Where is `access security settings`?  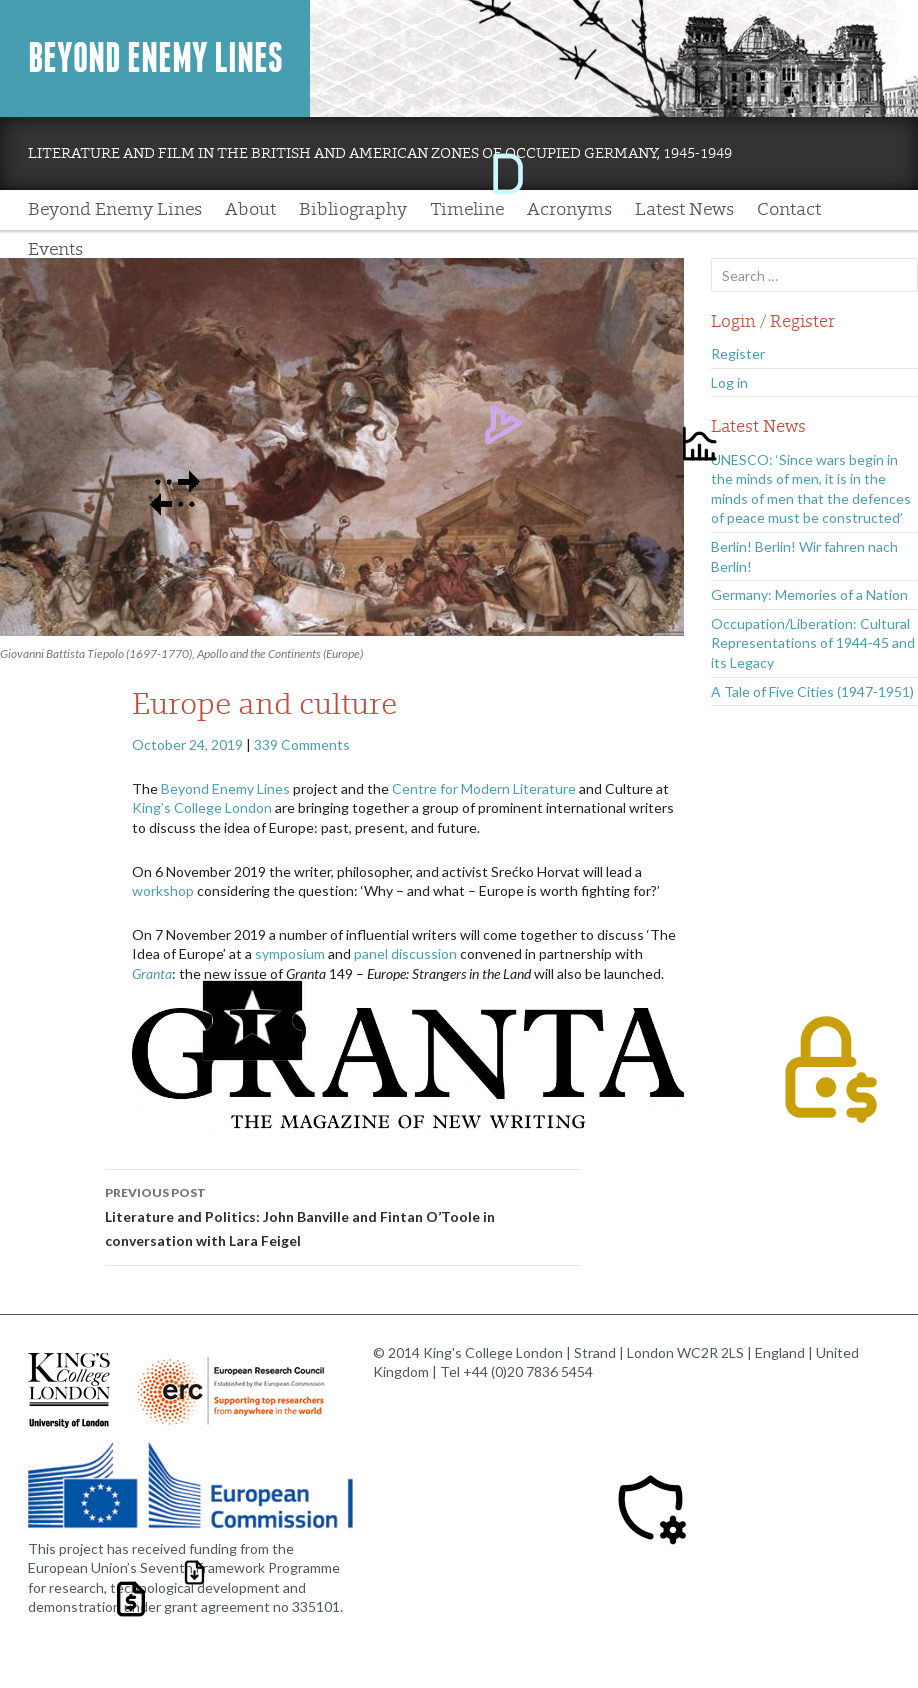 access security settings is located at coordinates (650, 1507).